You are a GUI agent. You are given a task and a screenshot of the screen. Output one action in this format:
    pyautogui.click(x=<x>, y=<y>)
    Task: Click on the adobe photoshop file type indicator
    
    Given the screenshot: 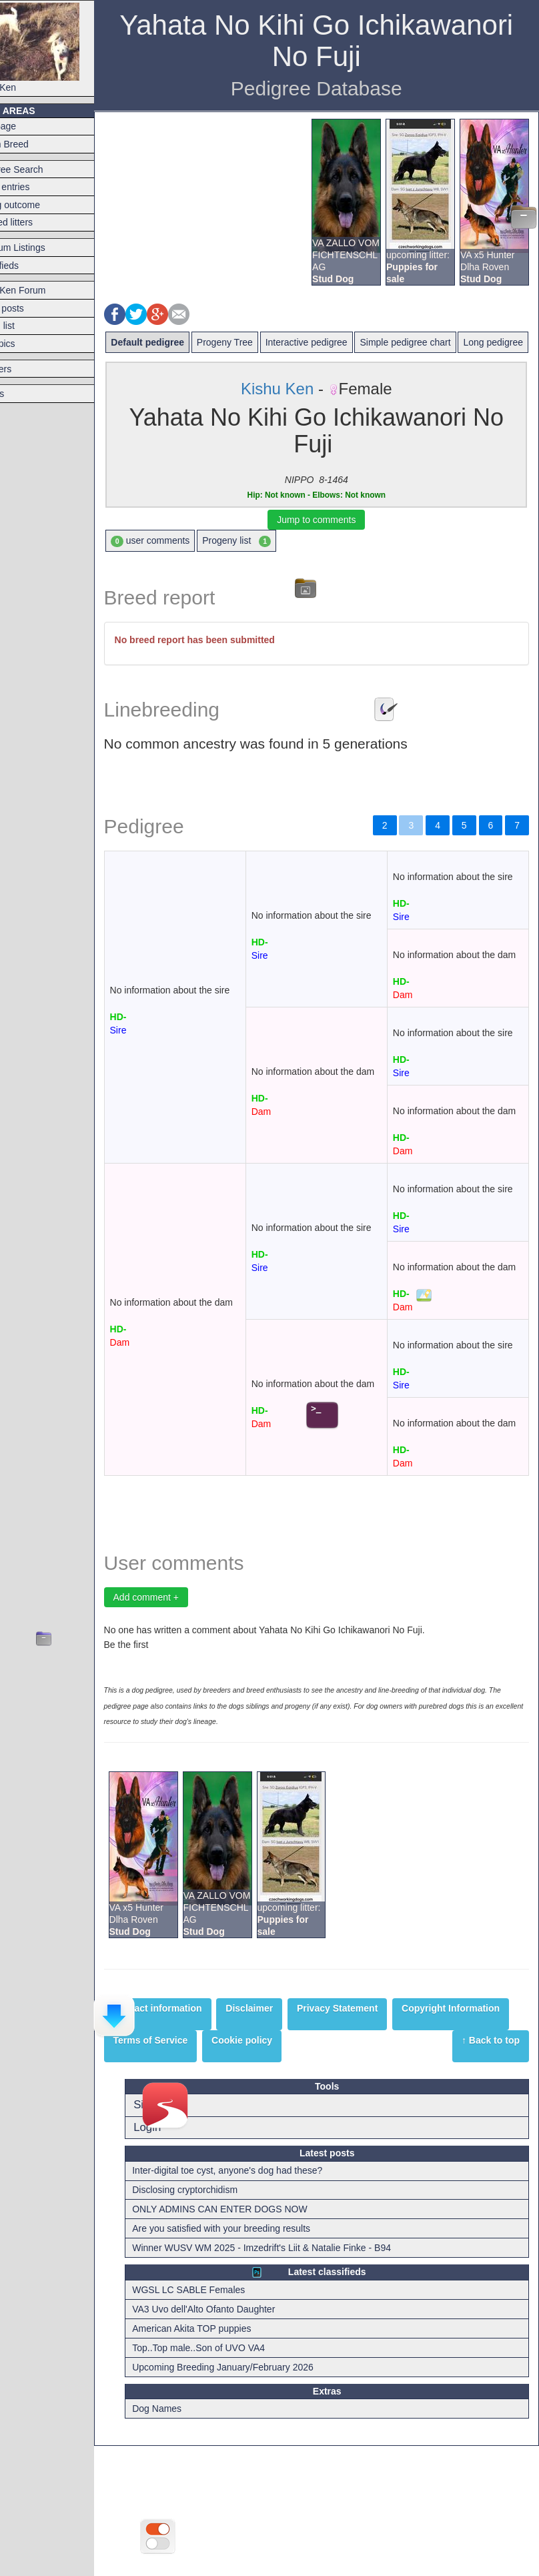 What is the action you would take?
    pyautogui.click(x=257, y=2272)
    